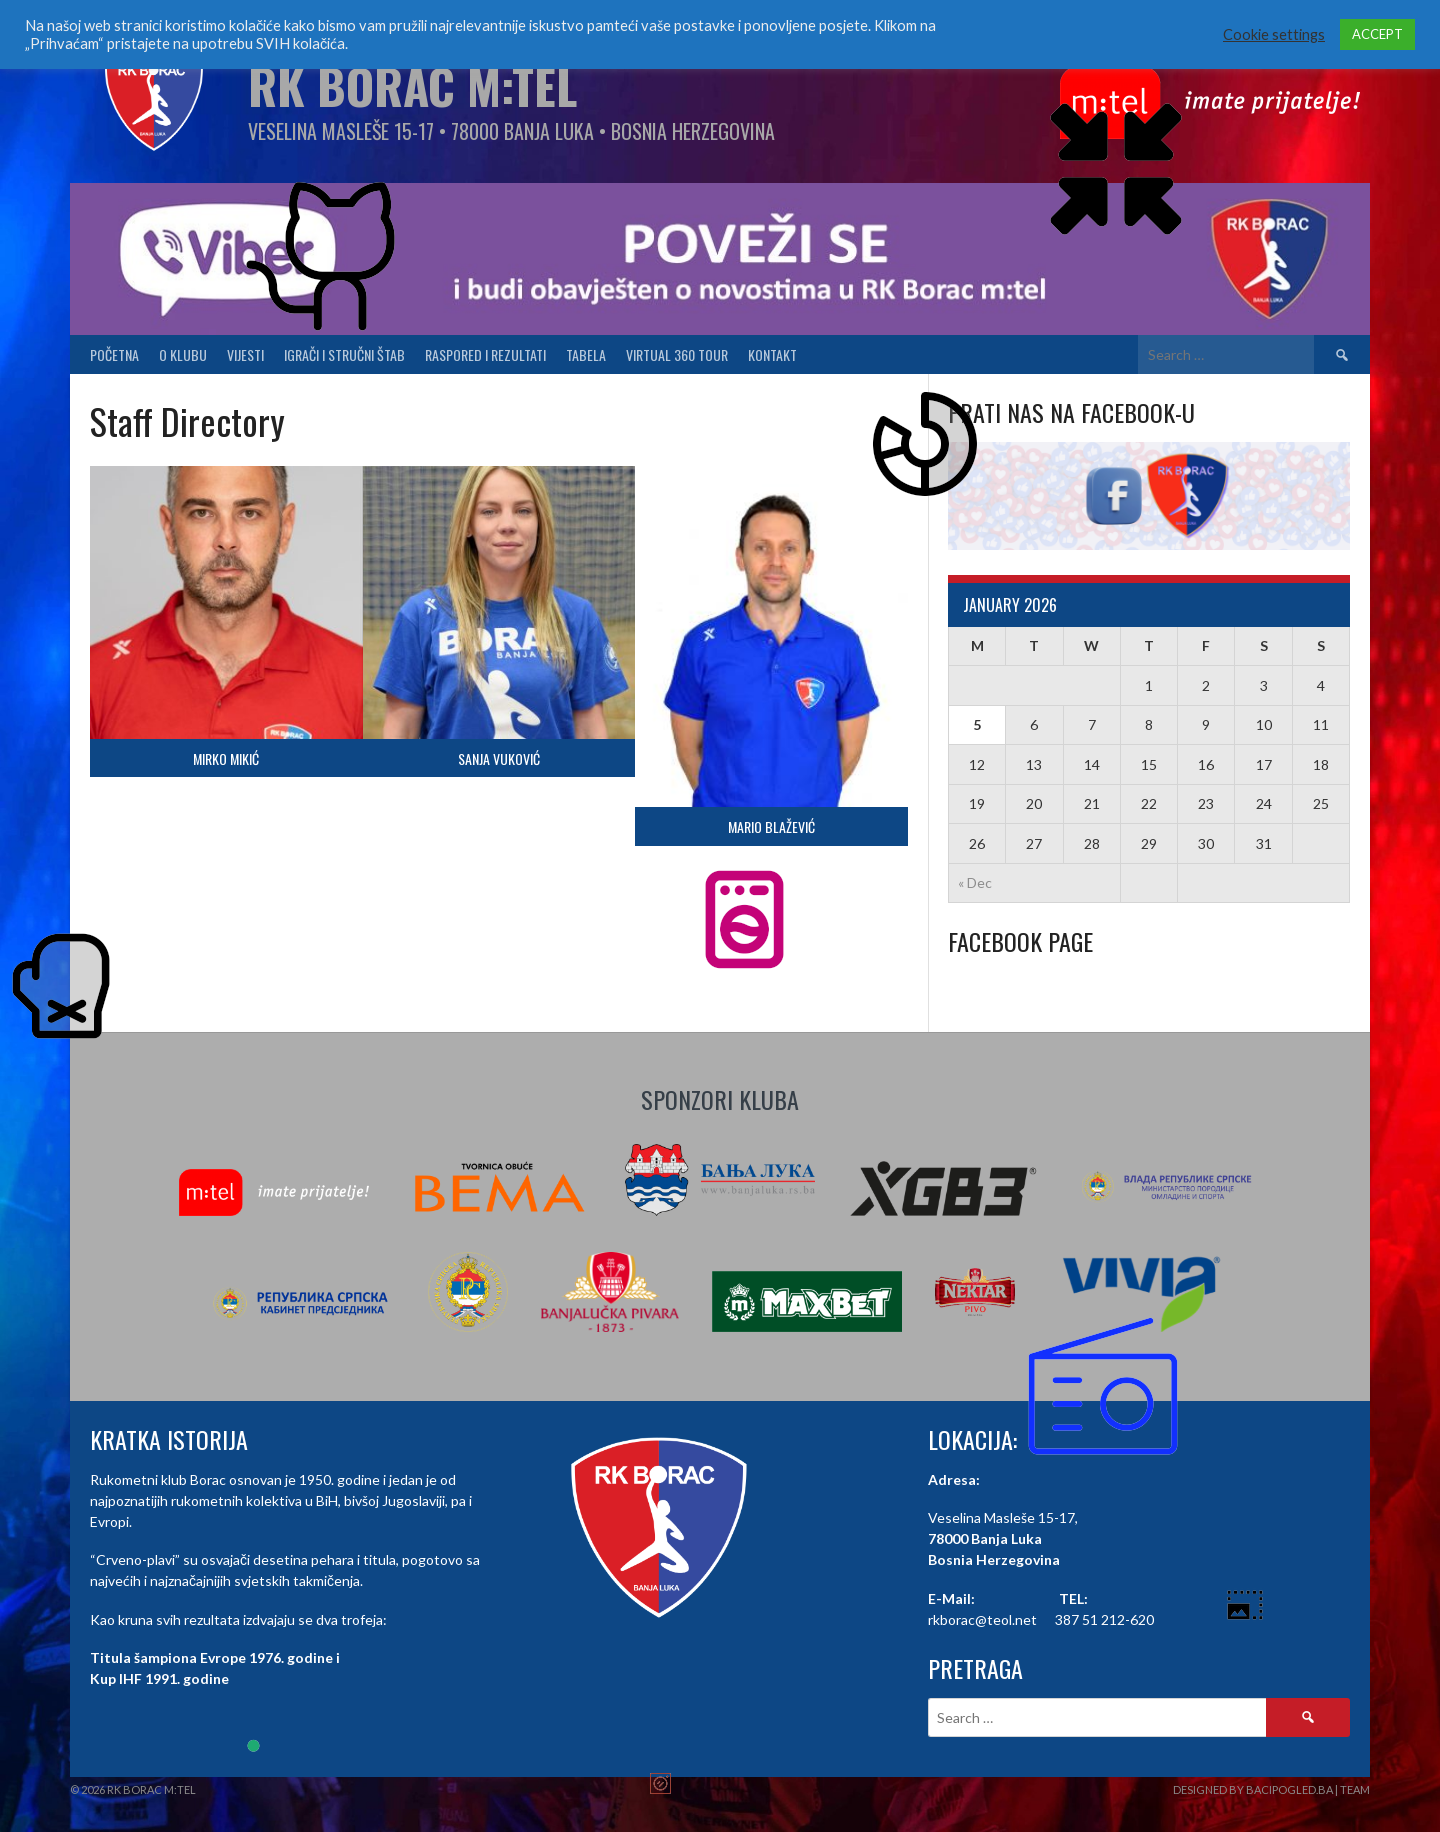 This screenshot has width=1440, height=1832. What do you see at coordinates (925, 444) in the screenshot?
I see `view analytics breakdown` at bounding box center [925, 444].